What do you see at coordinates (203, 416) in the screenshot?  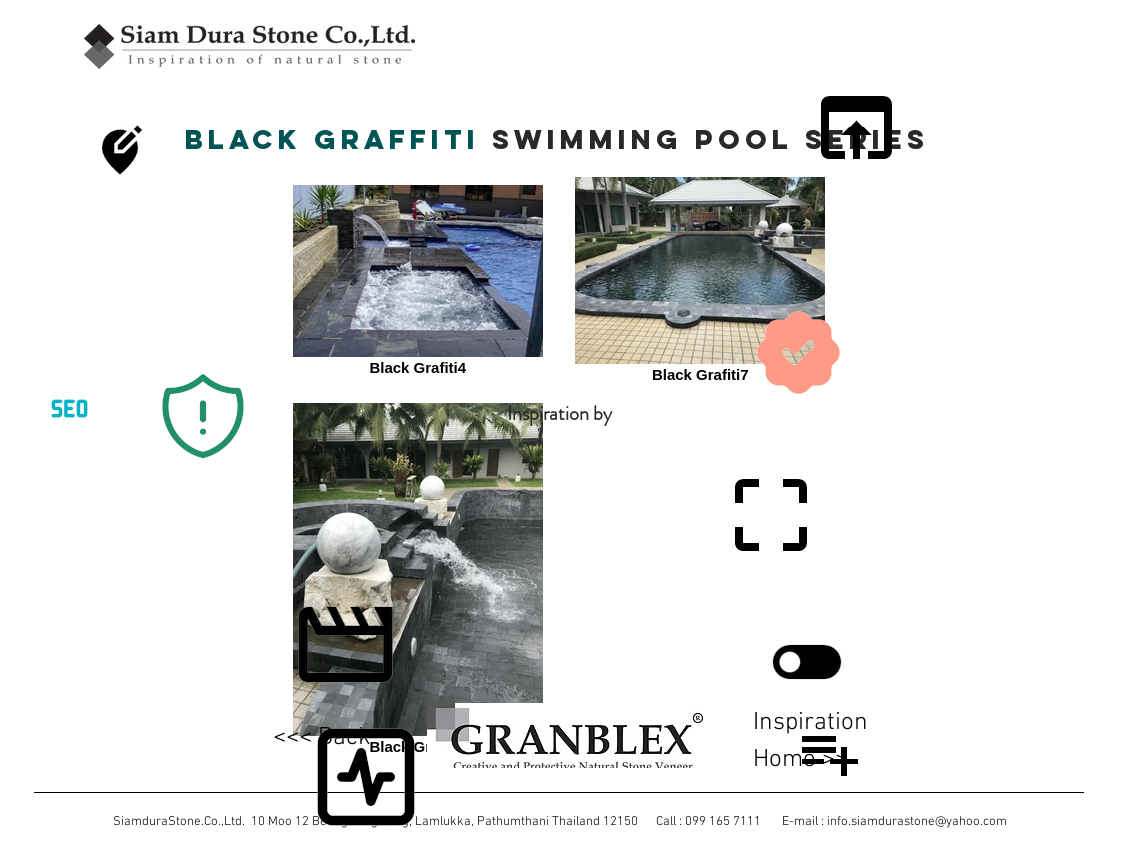 I see `security warning or alert detected` at bounding box center [203, 416].